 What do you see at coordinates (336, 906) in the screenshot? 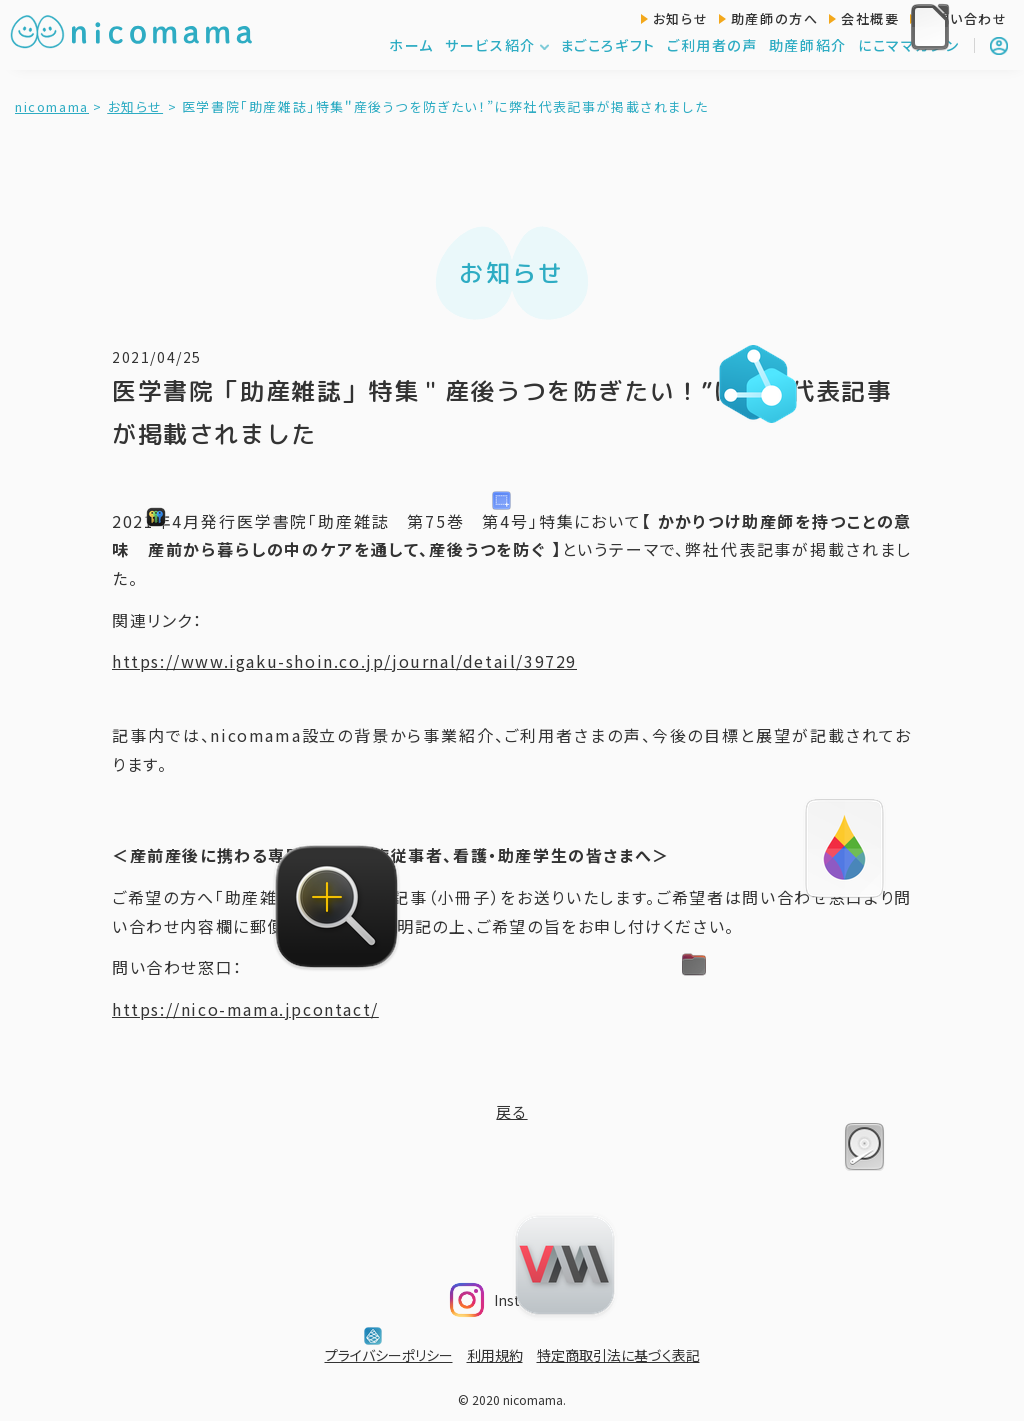
I see `open the magnifier accessibility app` at bounding box center [336, 906].